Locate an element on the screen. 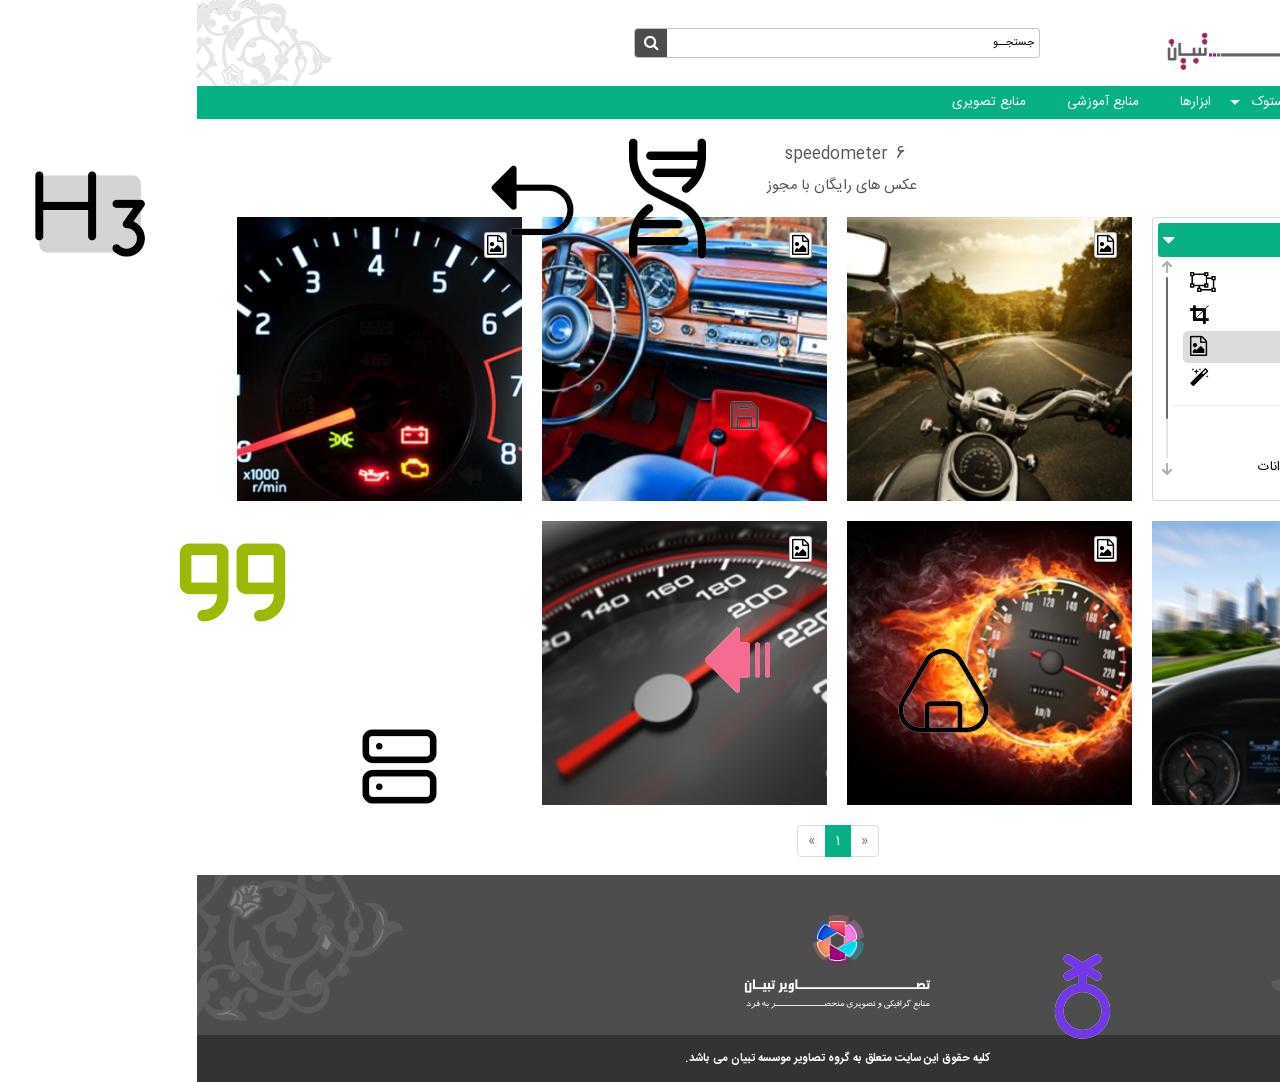 This screenshot has width=1280, height=1082. access server settings or status is located at coordinates (399, 766).